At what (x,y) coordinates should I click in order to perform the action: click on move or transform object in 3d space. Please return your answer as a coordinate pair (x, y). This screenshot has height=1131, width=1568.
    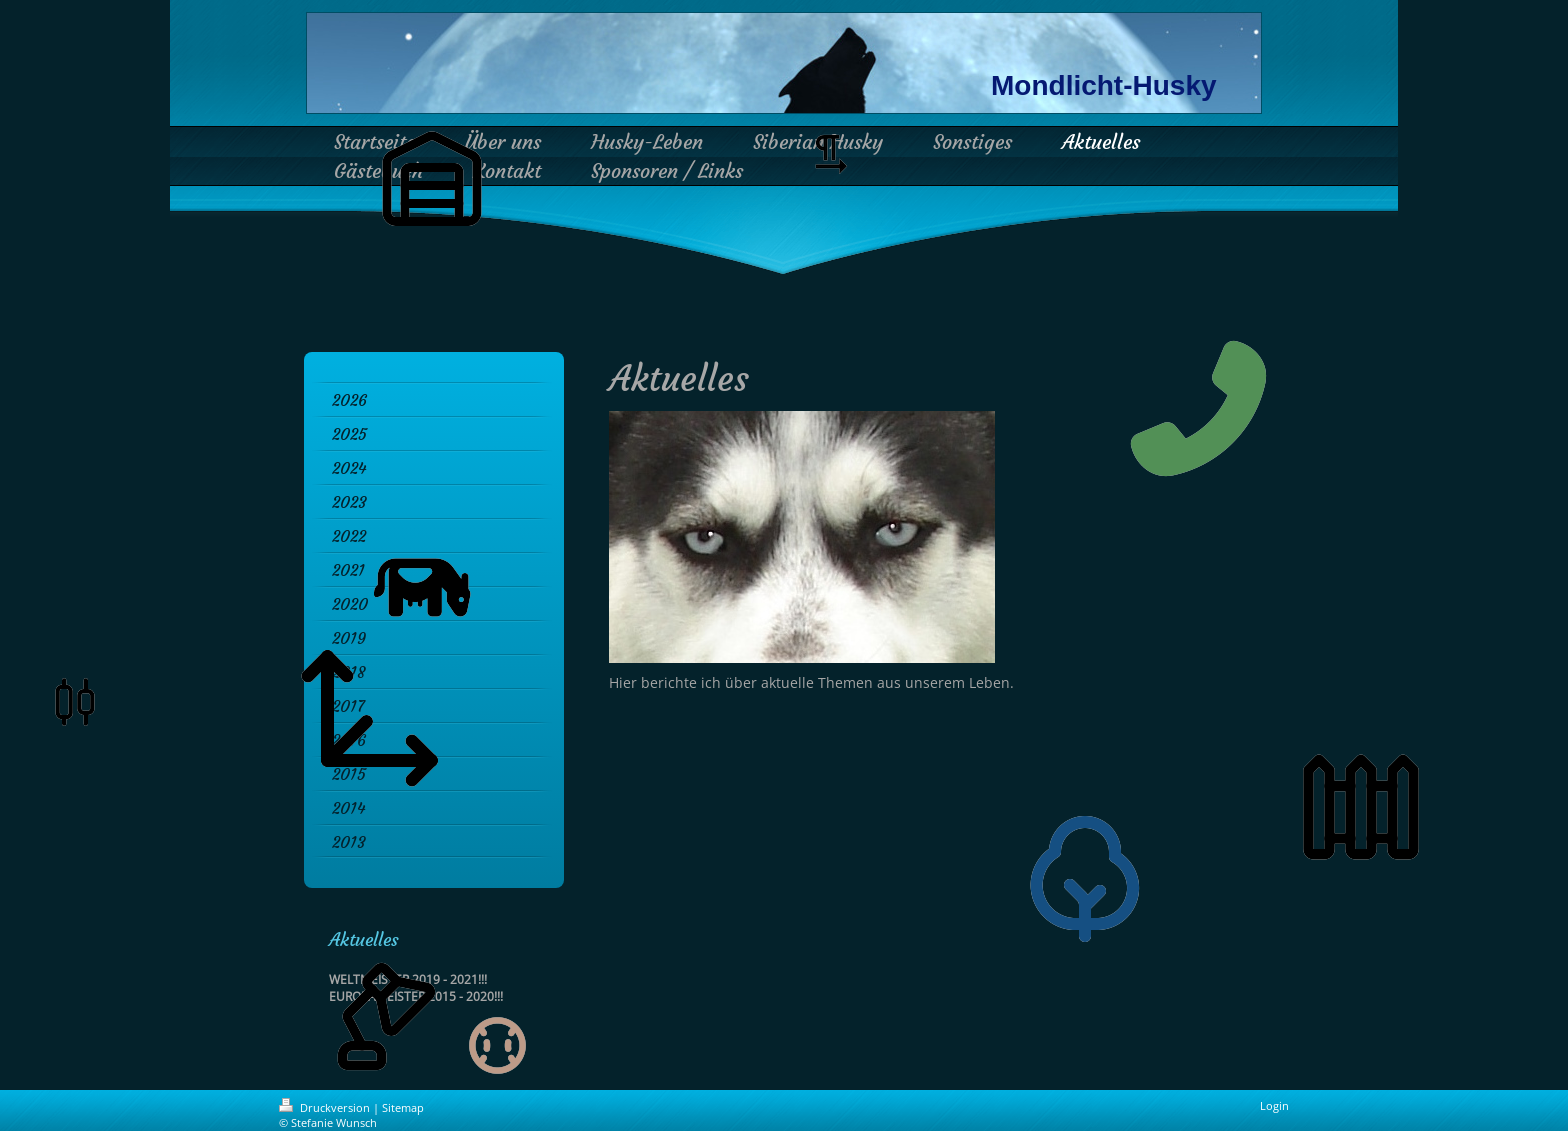
    Looking at the image, I should click on (373, 715).